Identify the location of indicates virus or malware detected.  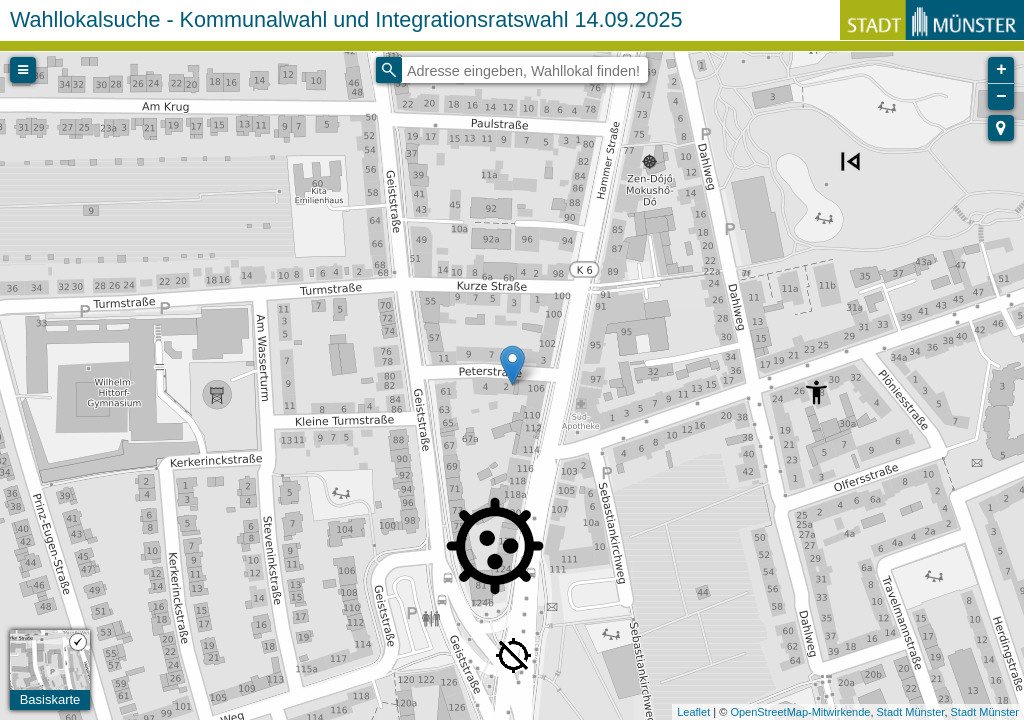
(495, 546).